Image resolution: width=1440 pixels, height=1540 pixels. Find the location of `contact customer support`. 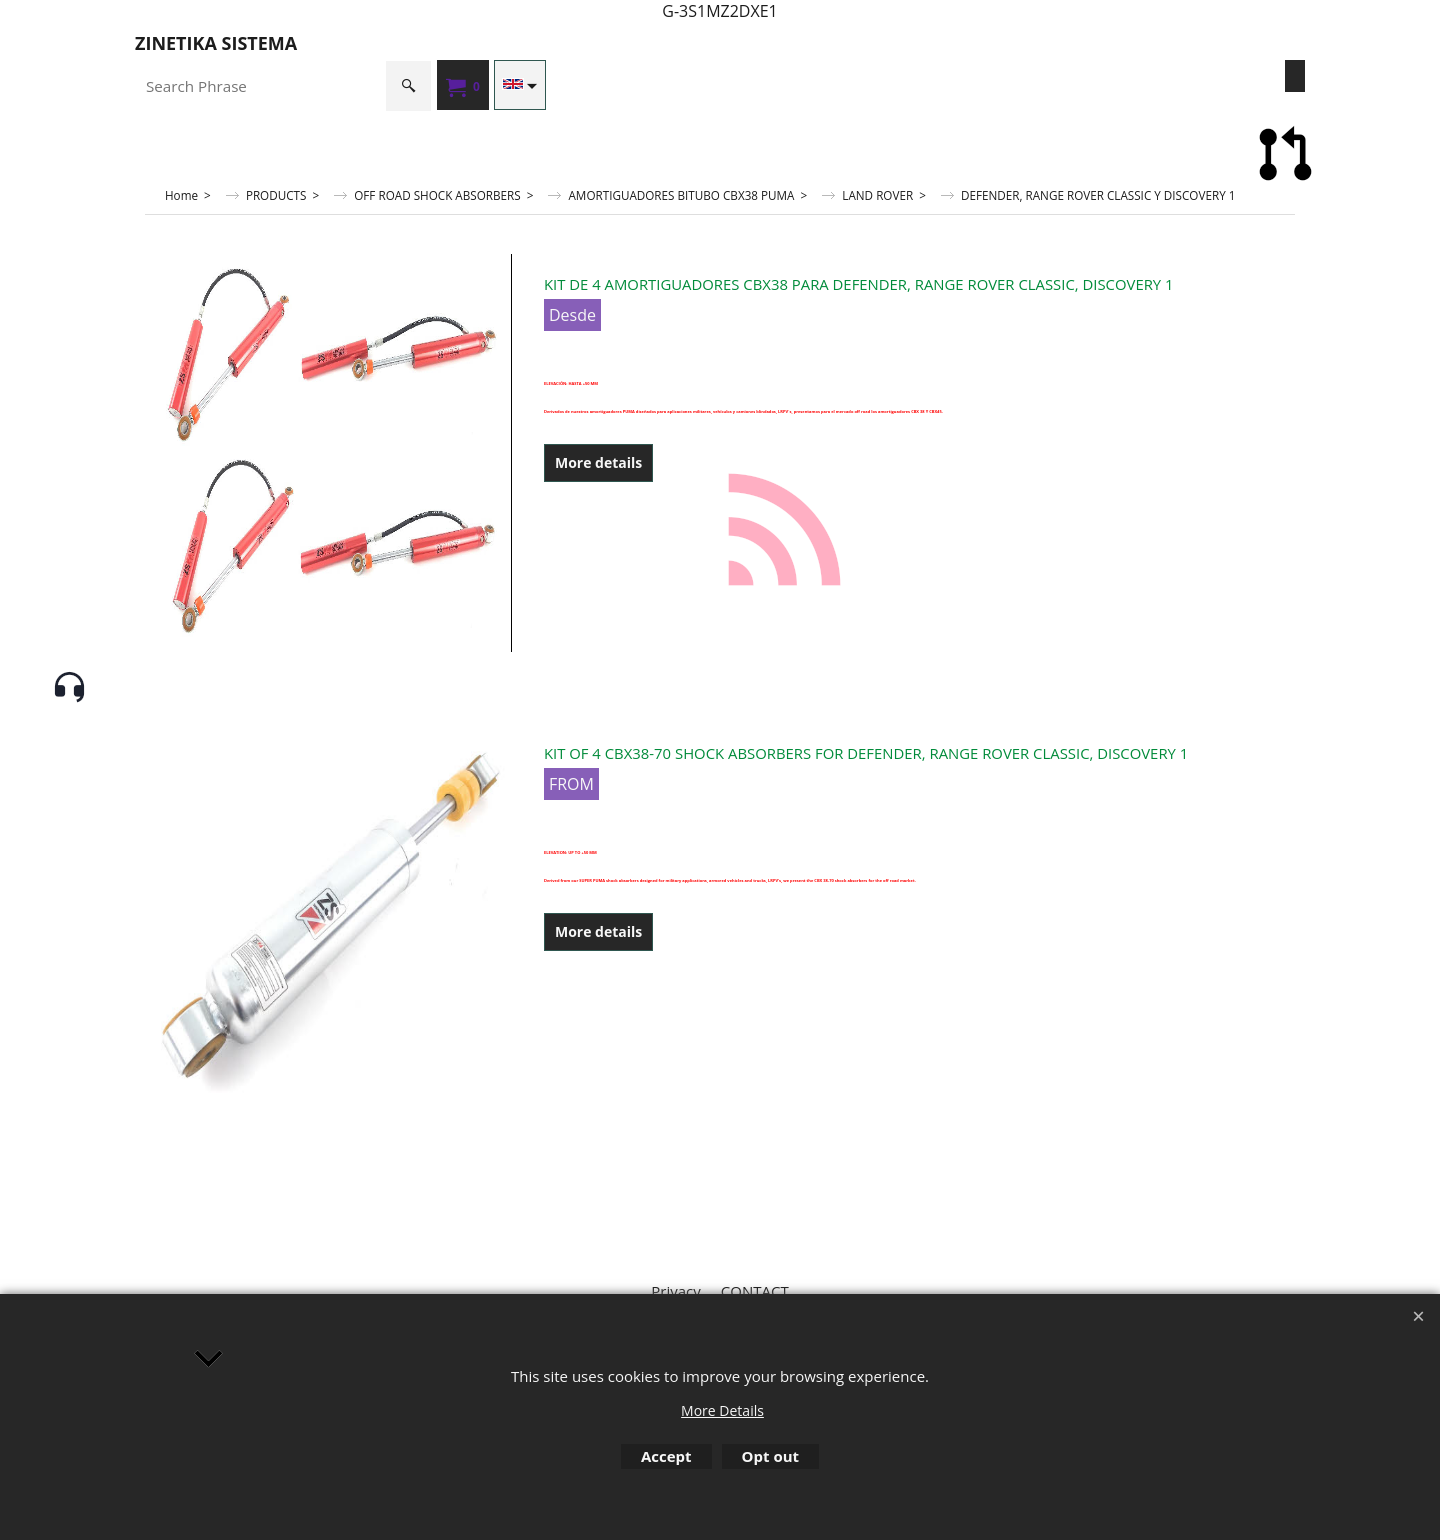

contact customer support is located at coordinates (69, 686).